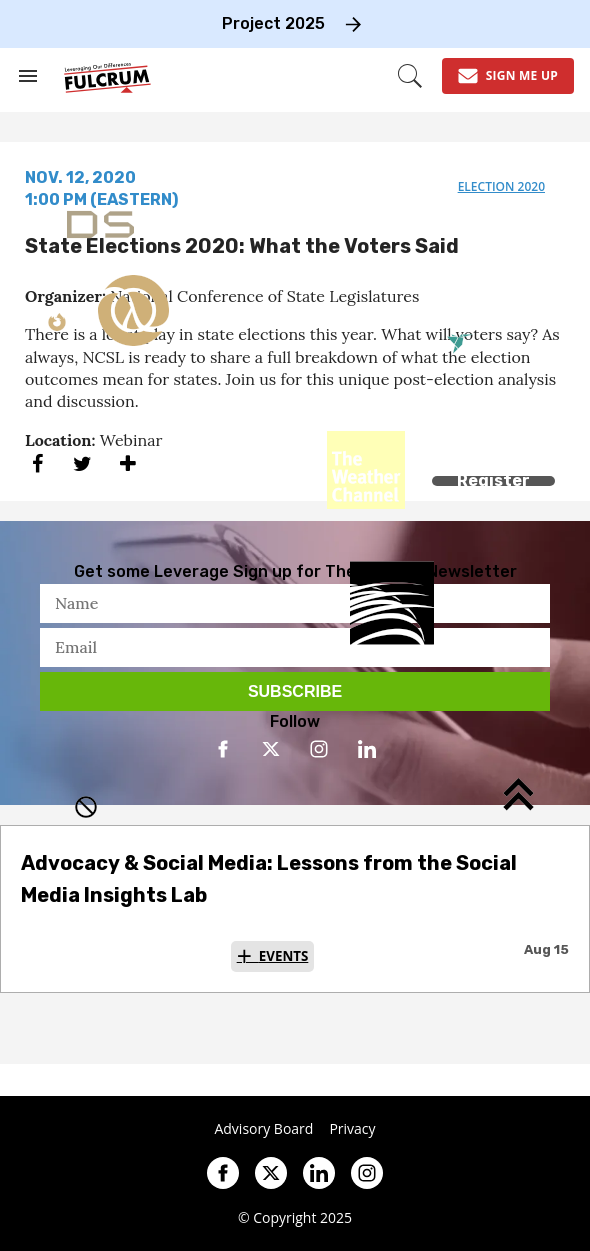 This screenshot has height=1251, width=590. Describe the element at coordinates (57, 322) in the screenshot. I see `open Firefox browser` at that location.